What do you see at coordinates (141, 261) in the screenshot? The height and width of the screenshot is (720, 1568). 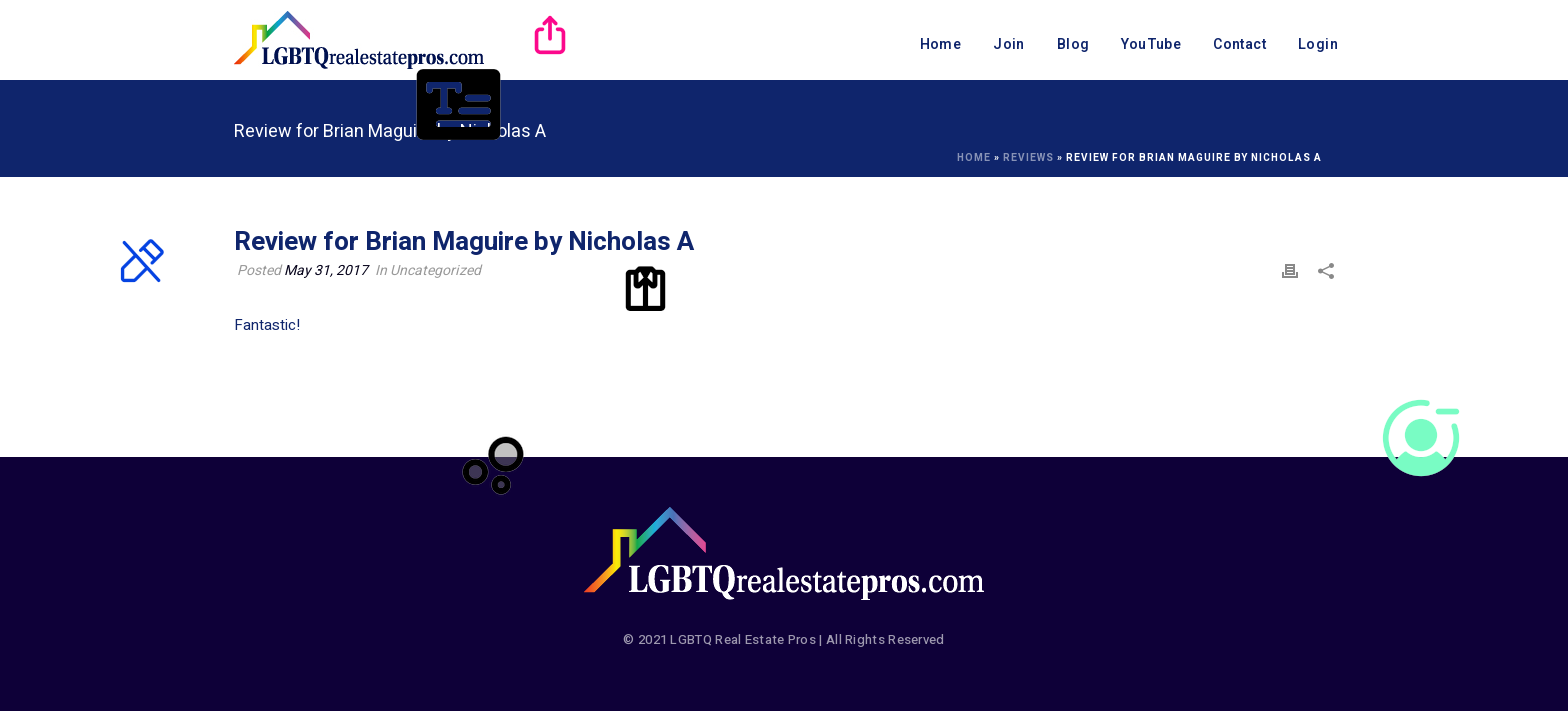 I see `editing is disabled or unavailable` at bounding box center [141, 261].